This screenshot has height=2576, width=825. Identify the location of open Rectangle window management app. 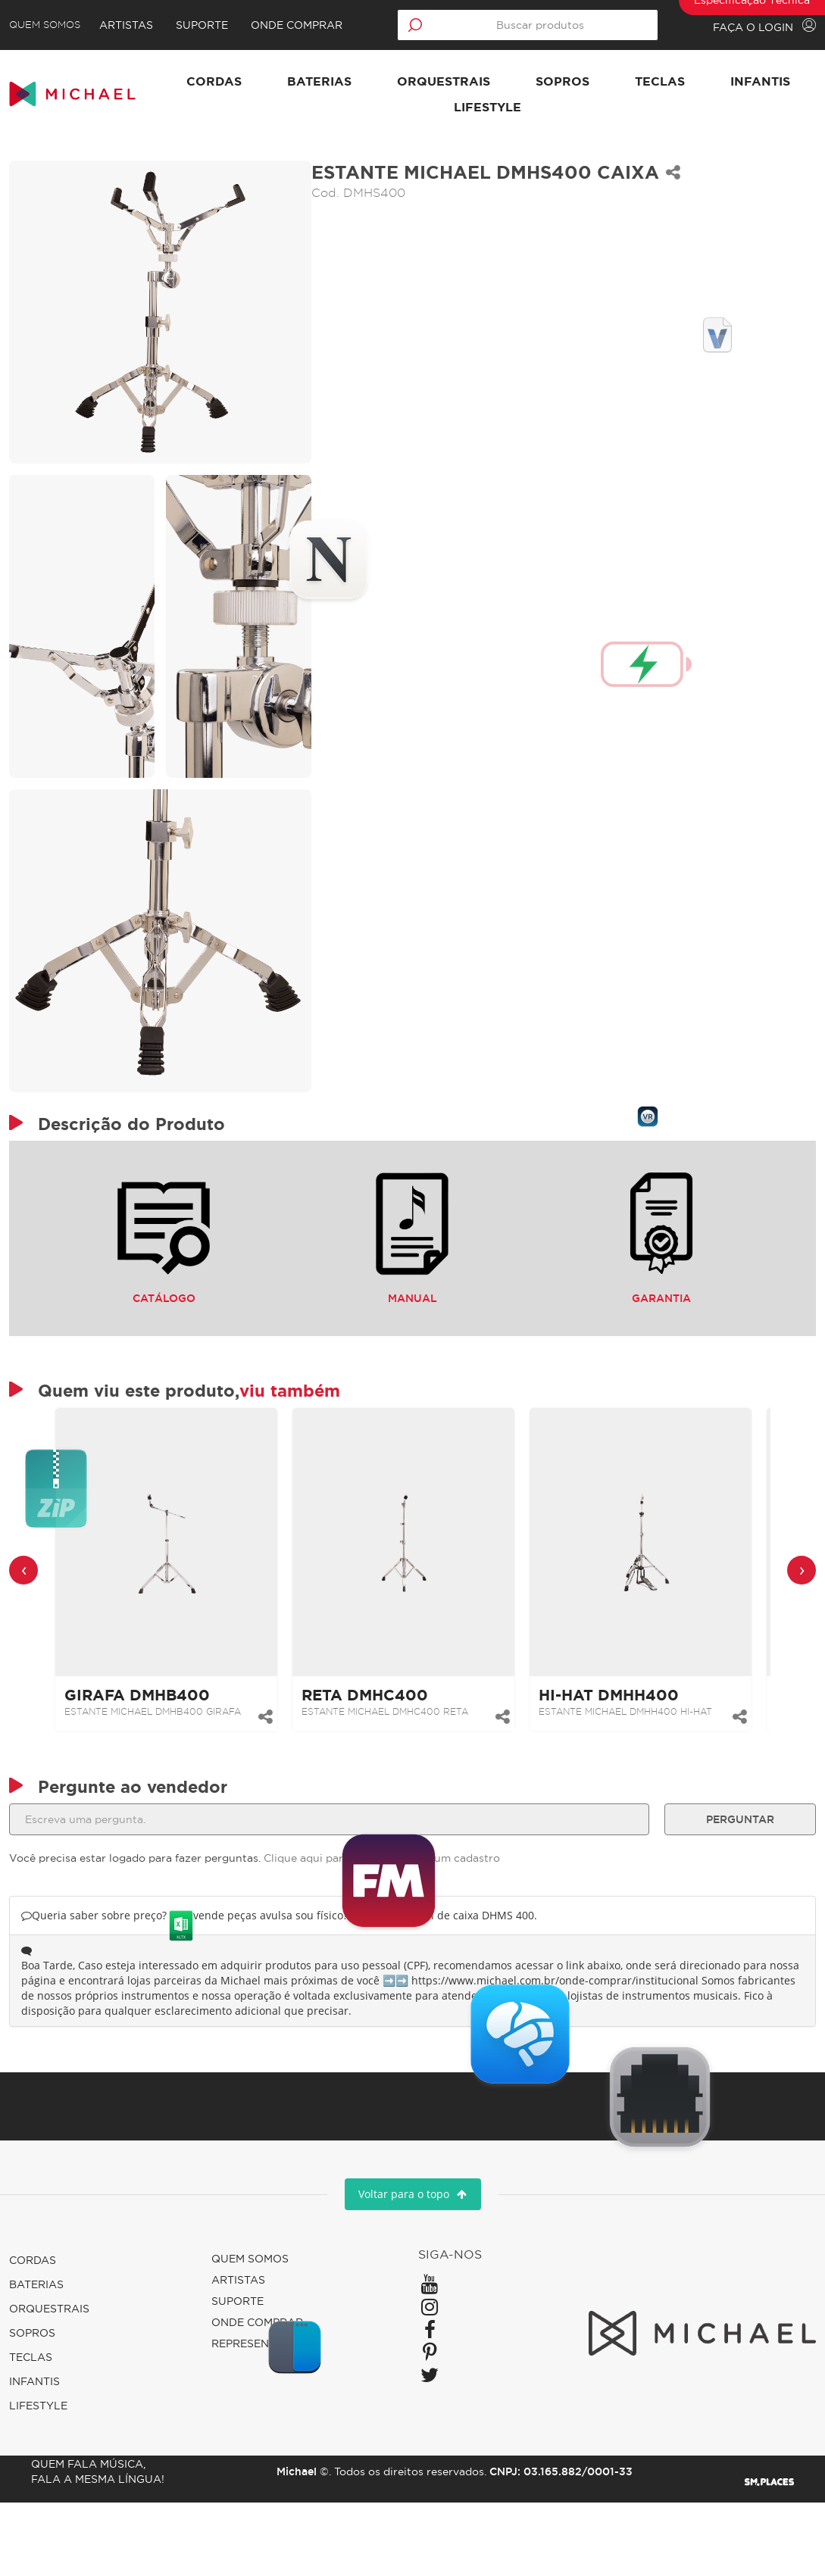
(295, 2347).